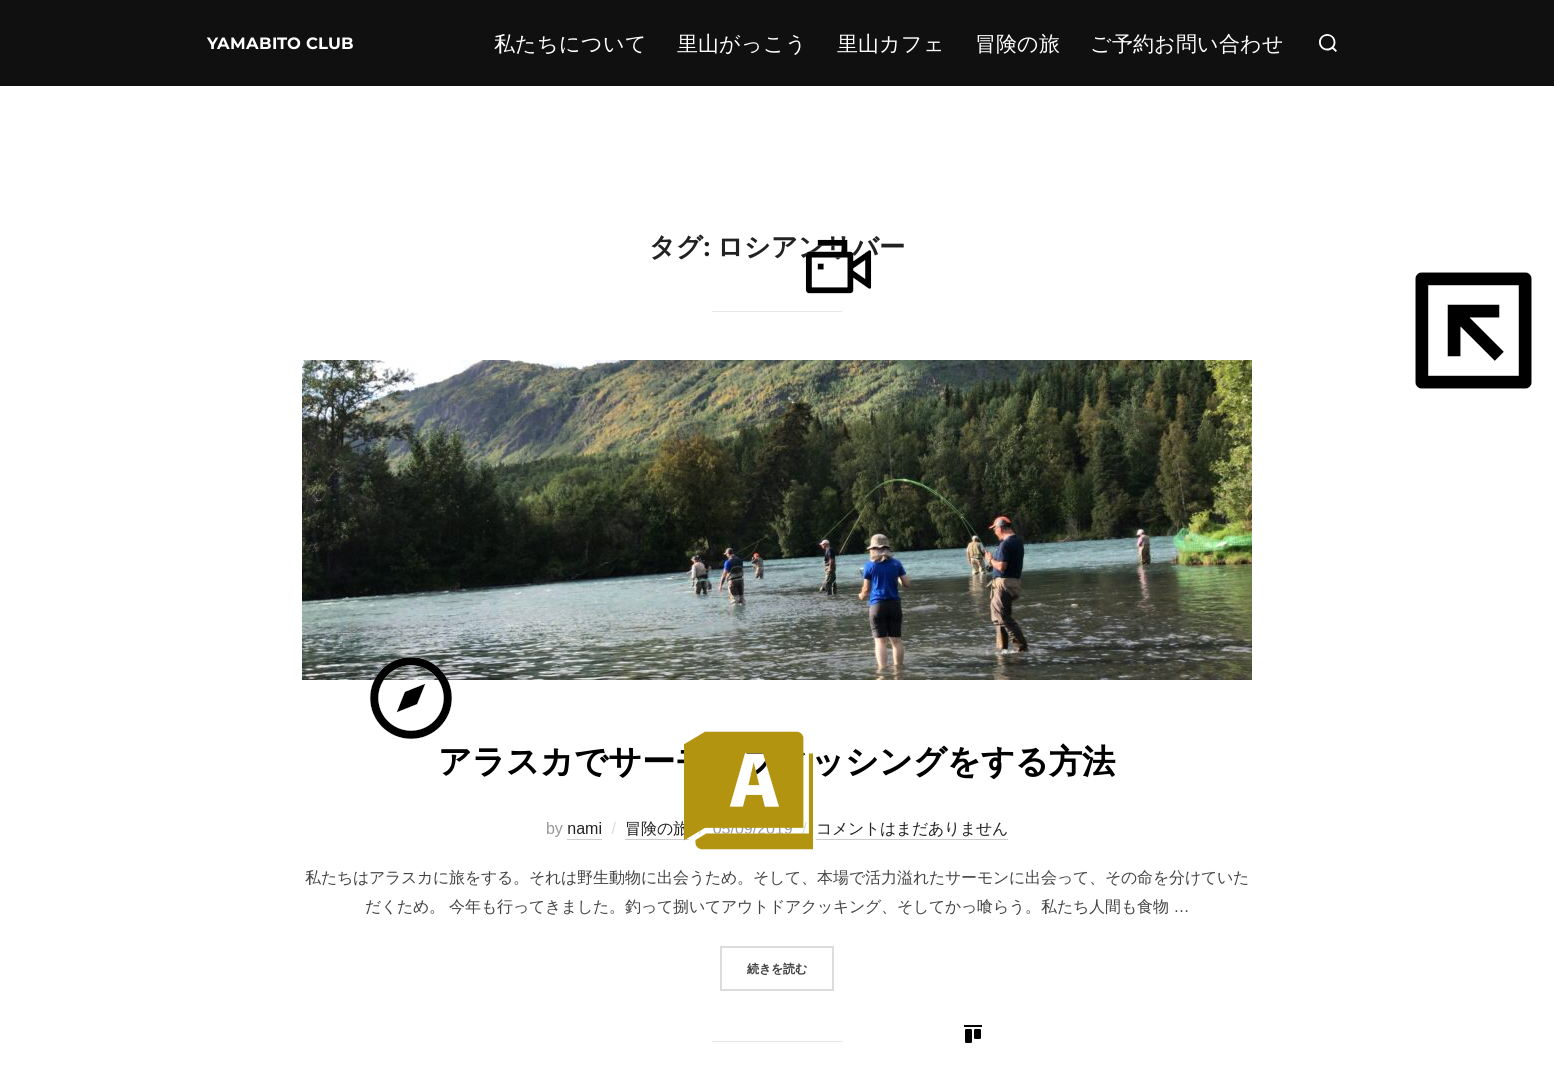  Describe the element at coordinates (748, 790) in the screenshot. I see `open AutoCAD application` at that location.